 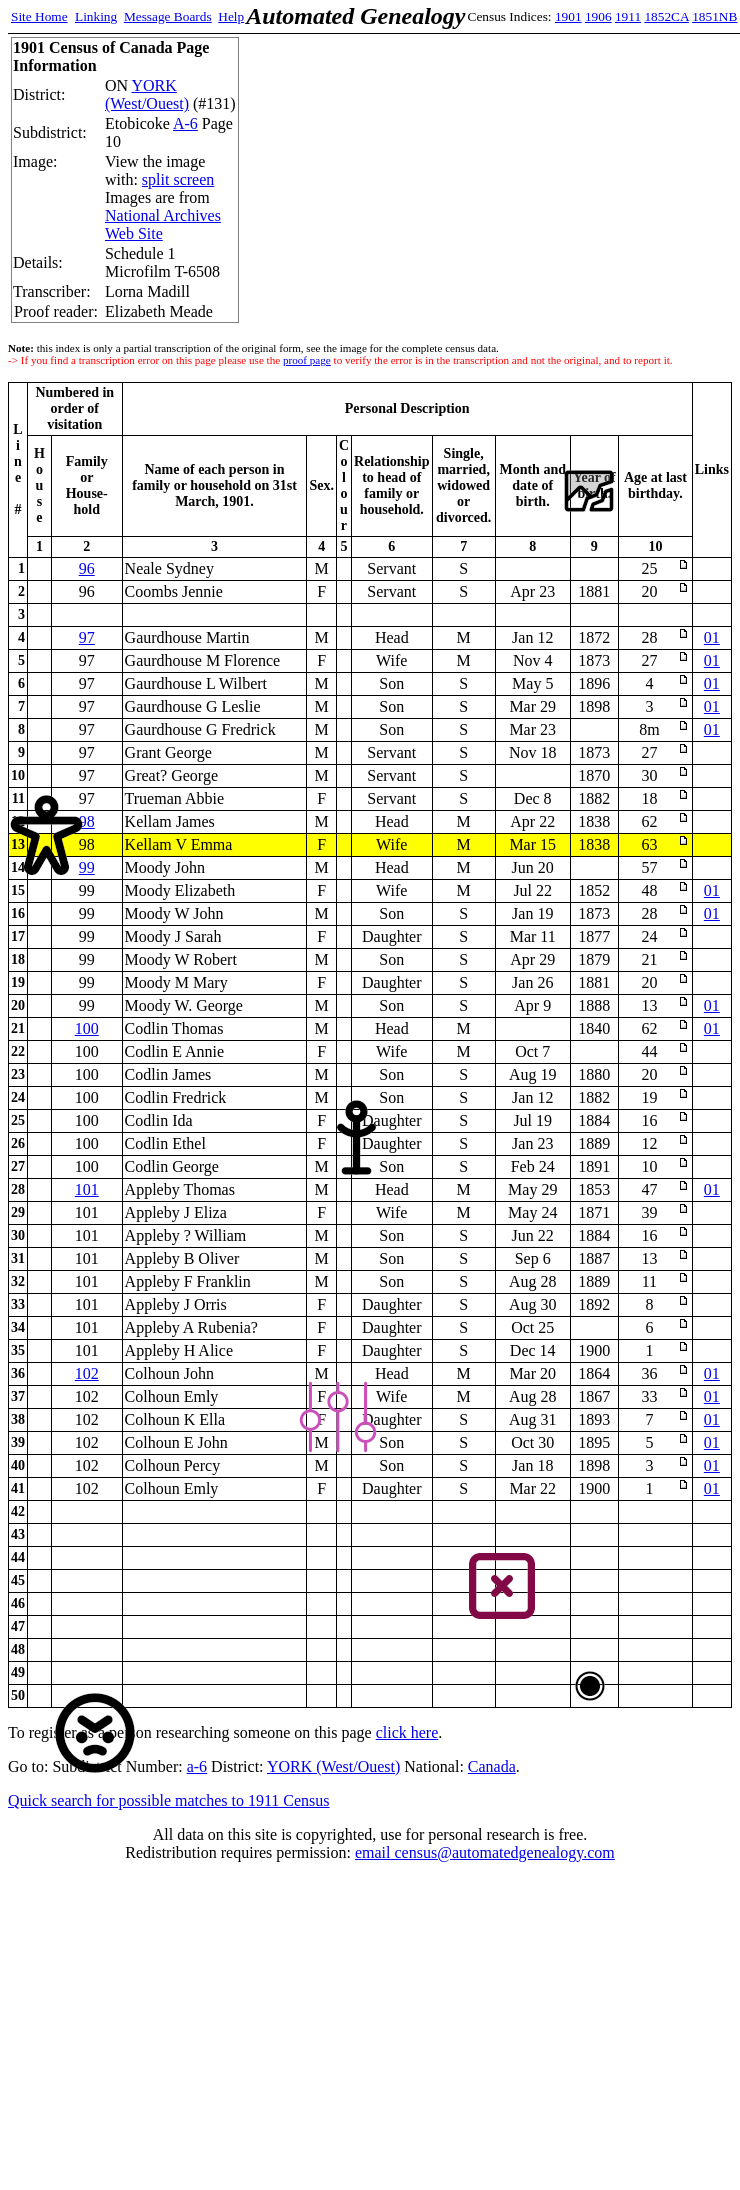 What do you see at coordinates (502, 1586) in the screenshot?
I see `close or dismiss a dialog box` at bounding box center [502, 1586].